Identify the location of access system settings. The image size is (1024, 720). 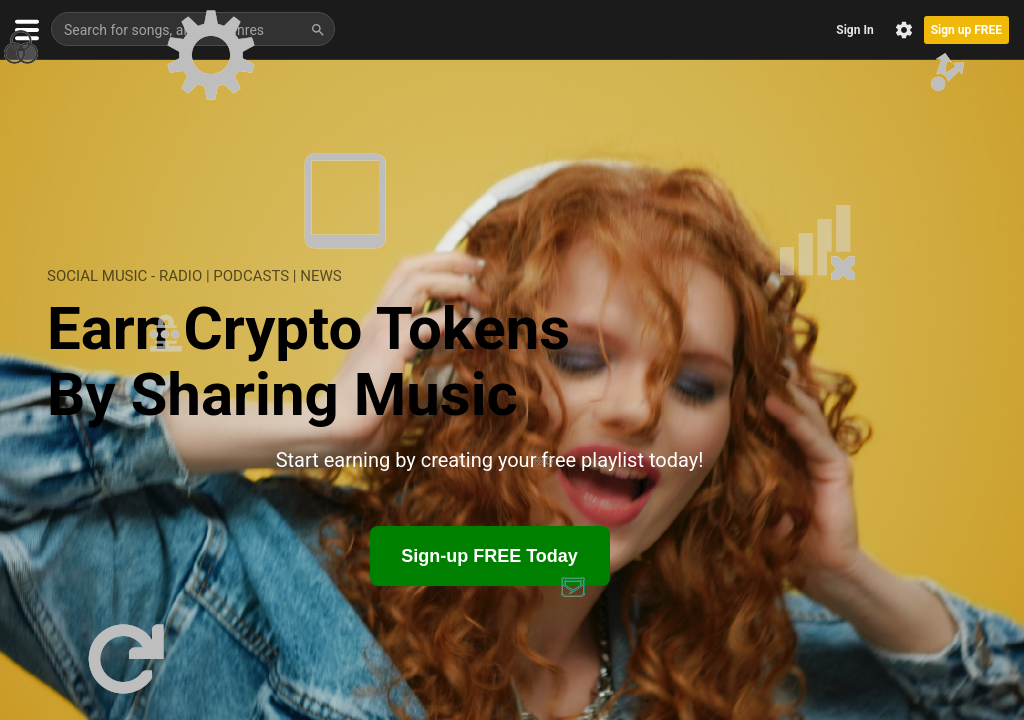
(211, 55).